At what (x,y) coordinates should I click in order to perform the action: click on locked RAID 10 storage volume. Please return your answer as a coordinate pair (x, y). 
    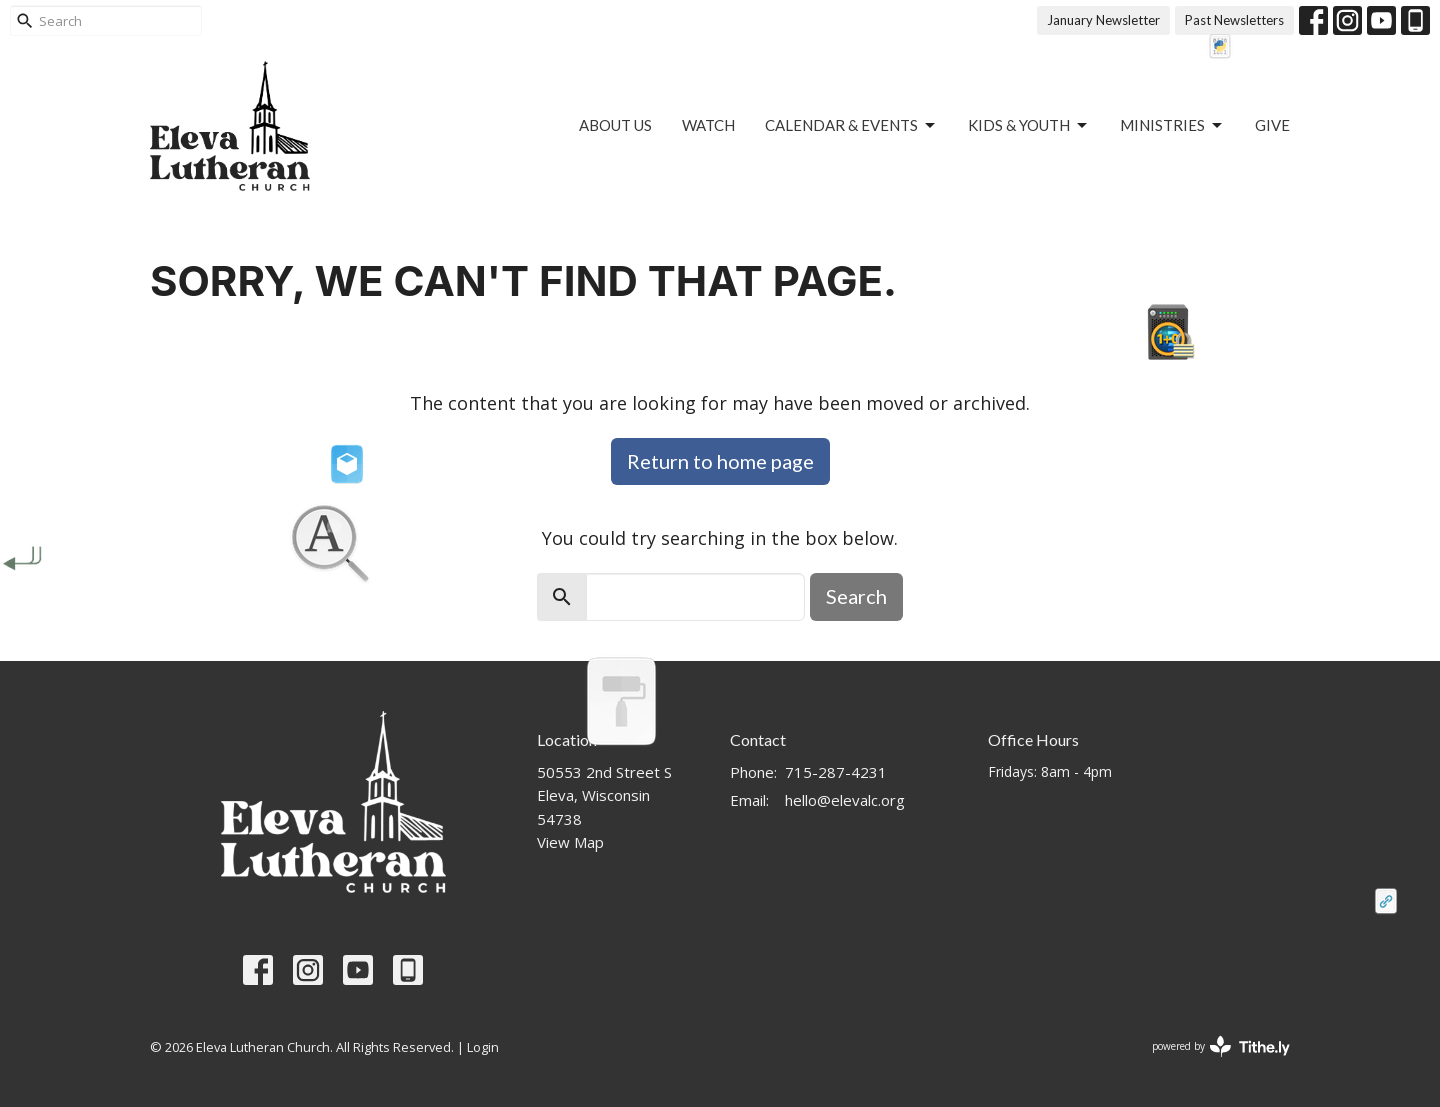
    Looking at the image, I should click on (1168, 332).